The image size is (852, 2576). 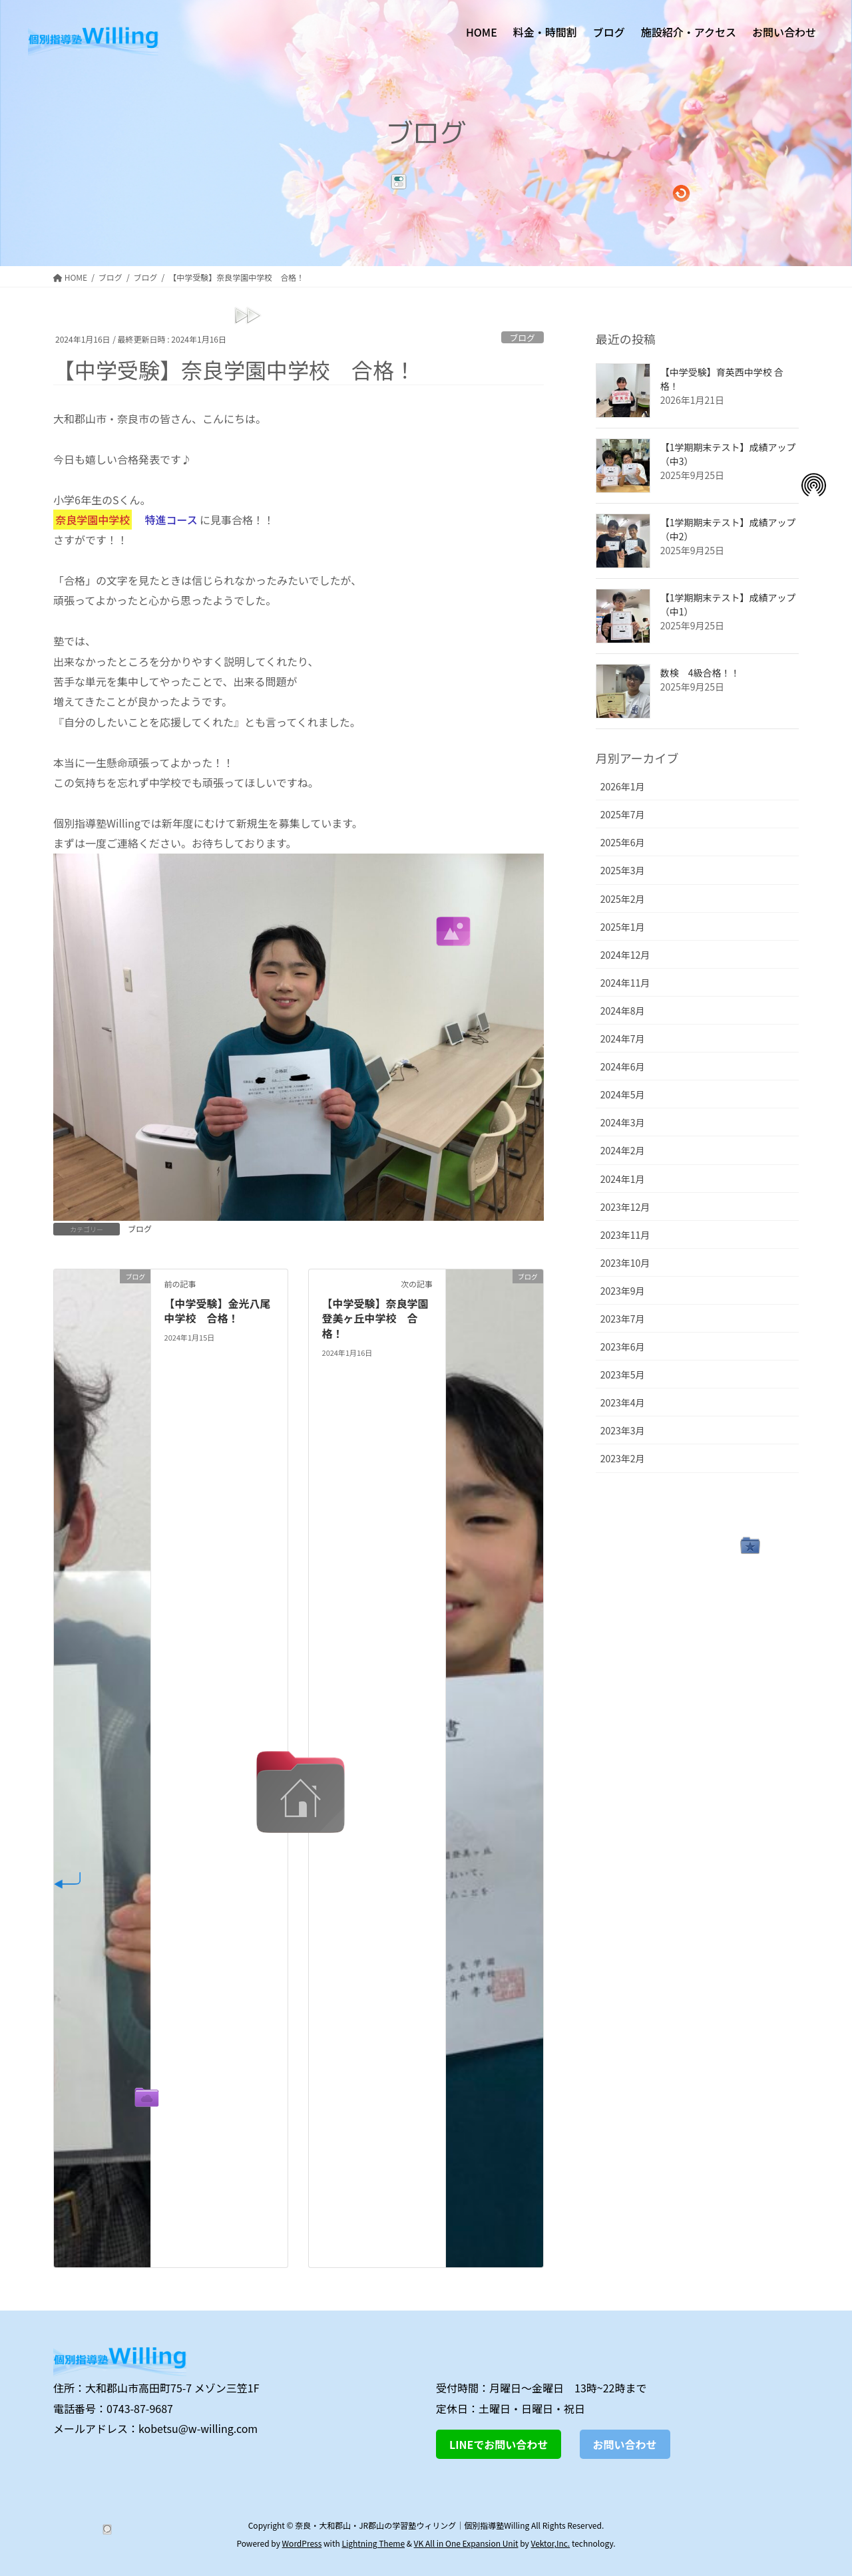 I want to click on skip to next track, so click(x=247, y=315).